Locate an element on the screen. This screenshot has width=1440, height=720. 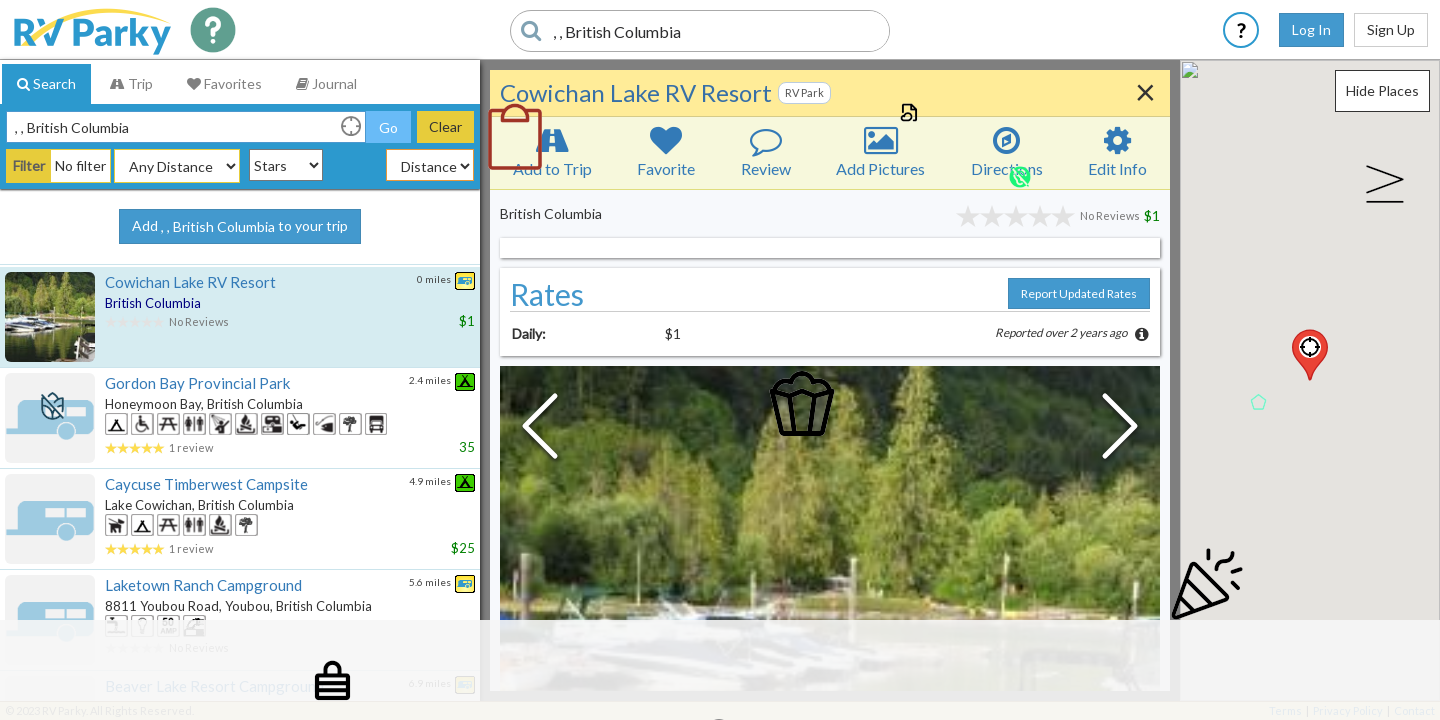
mute or disable hearing assistance features is located at coordinates (1020, 177).